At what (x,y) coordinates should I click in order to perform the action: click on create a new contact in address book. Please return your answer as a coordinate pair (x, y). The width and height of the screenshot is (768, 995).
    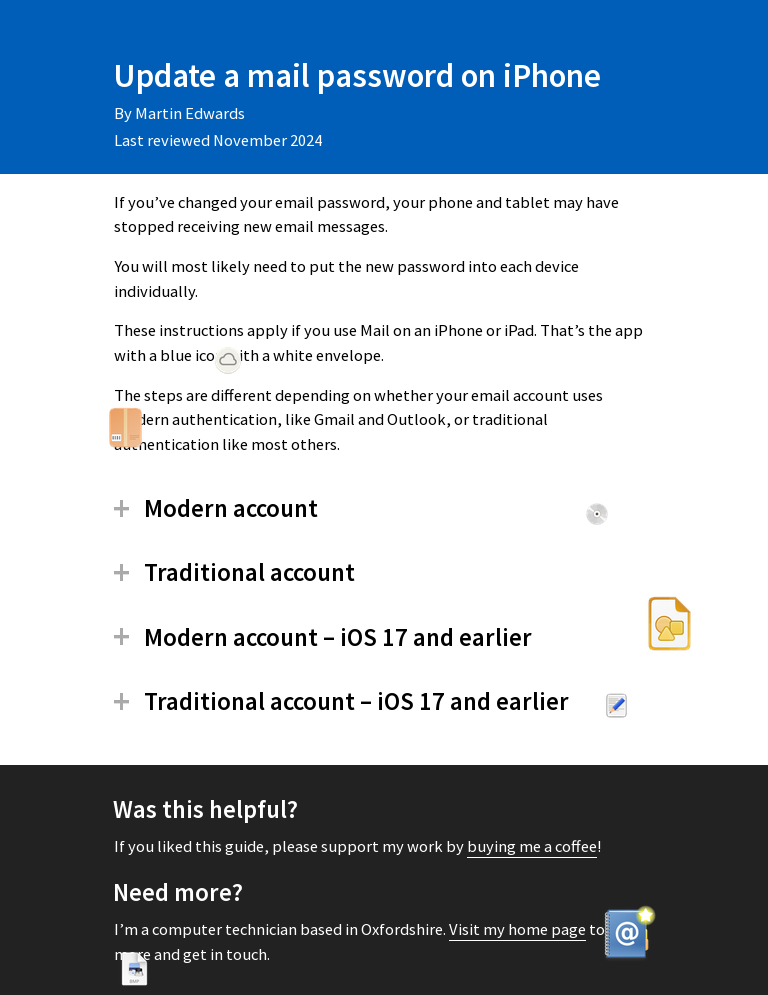
    Looking at the image, I should click on (625, 935).